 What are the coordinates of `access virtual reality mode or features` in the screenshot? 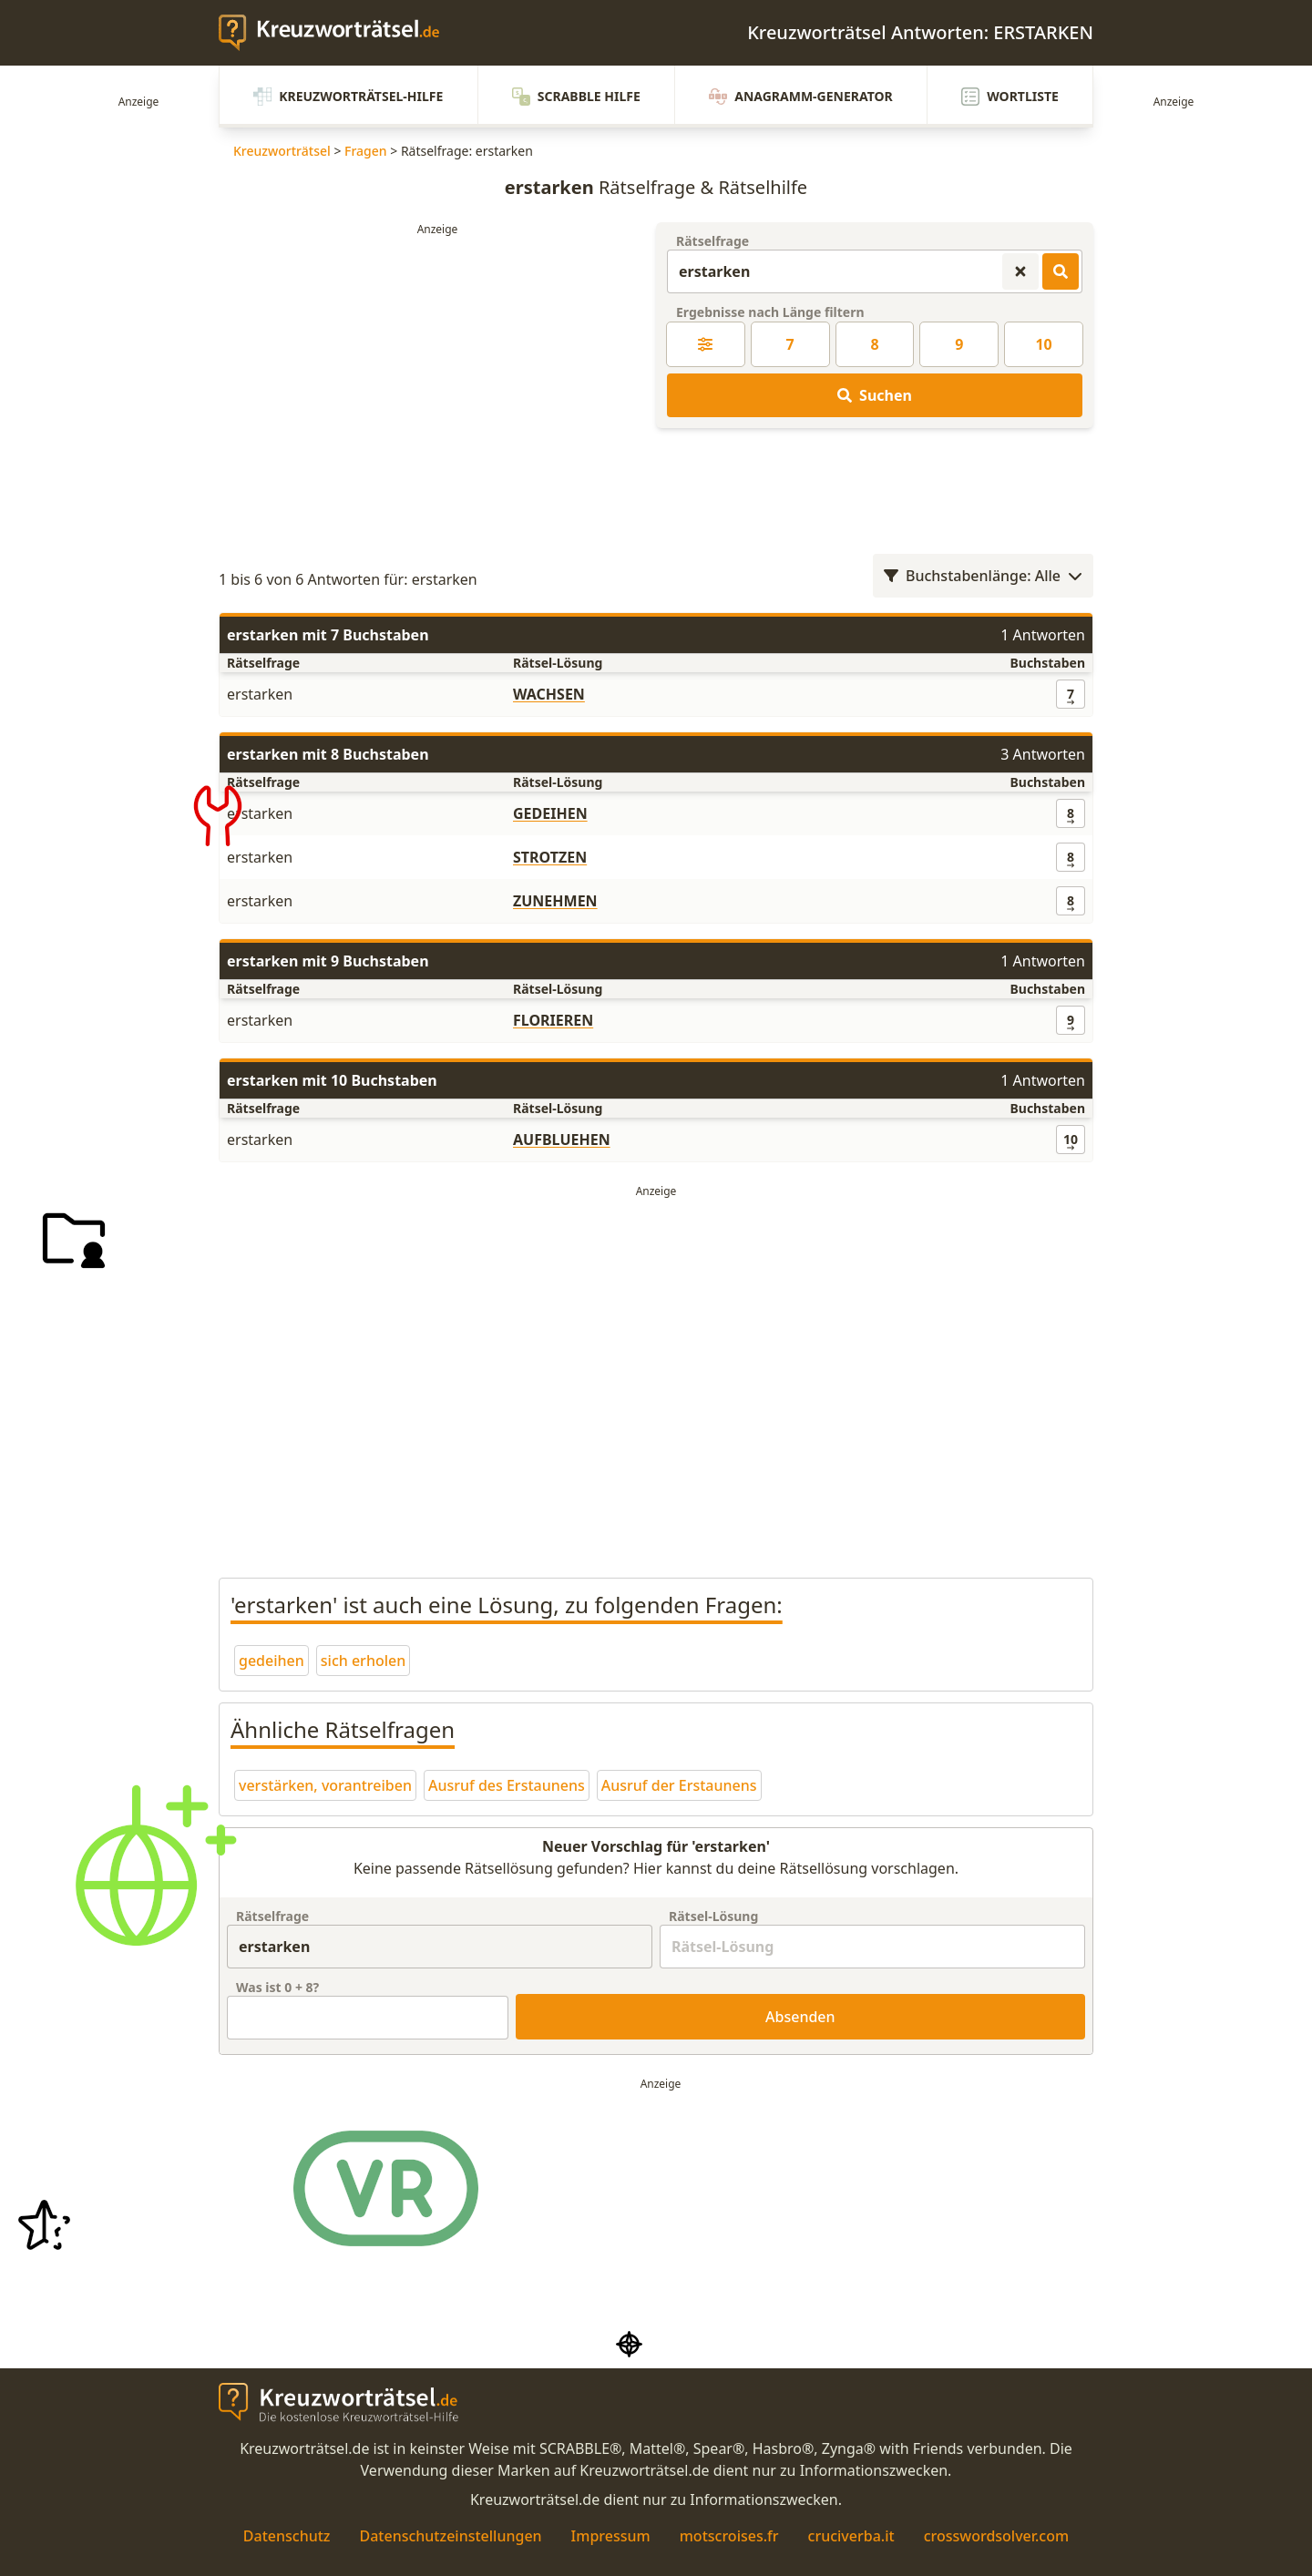 It's located at (385, 2188).